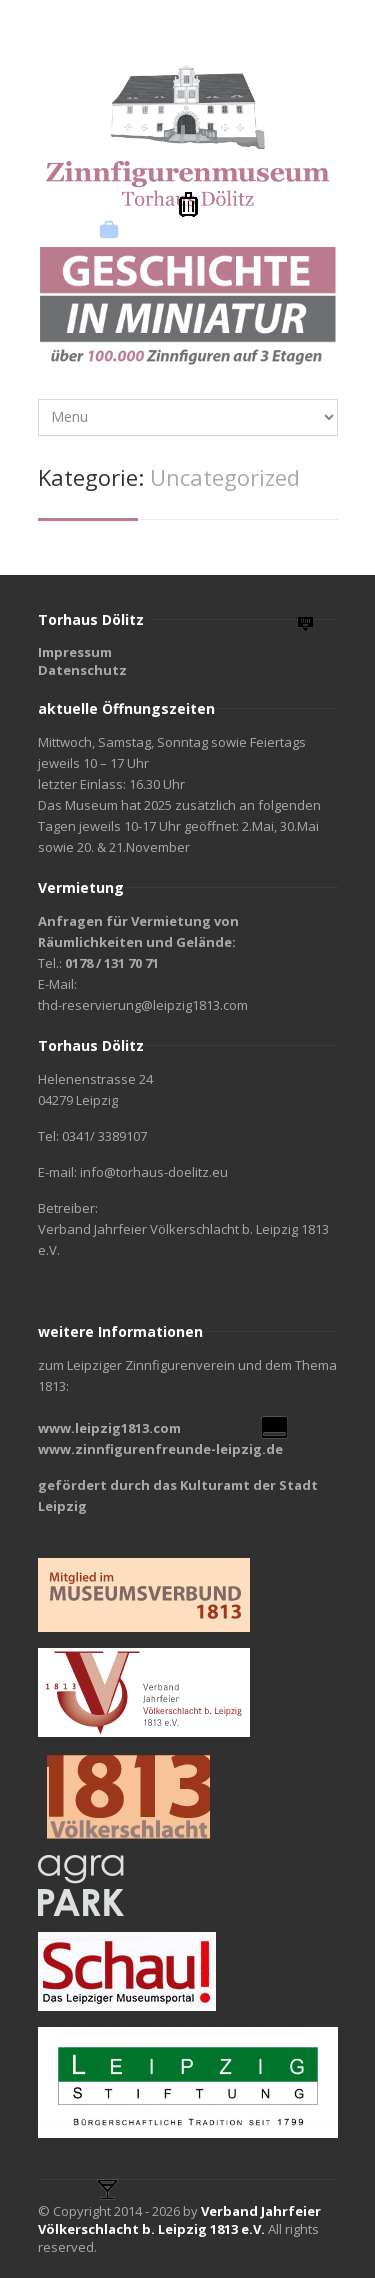  What do you see at coordinates (107, 2189) in the screenshot?
I see `find nearby bars or nightlife` at bounding box center [107, 2189].